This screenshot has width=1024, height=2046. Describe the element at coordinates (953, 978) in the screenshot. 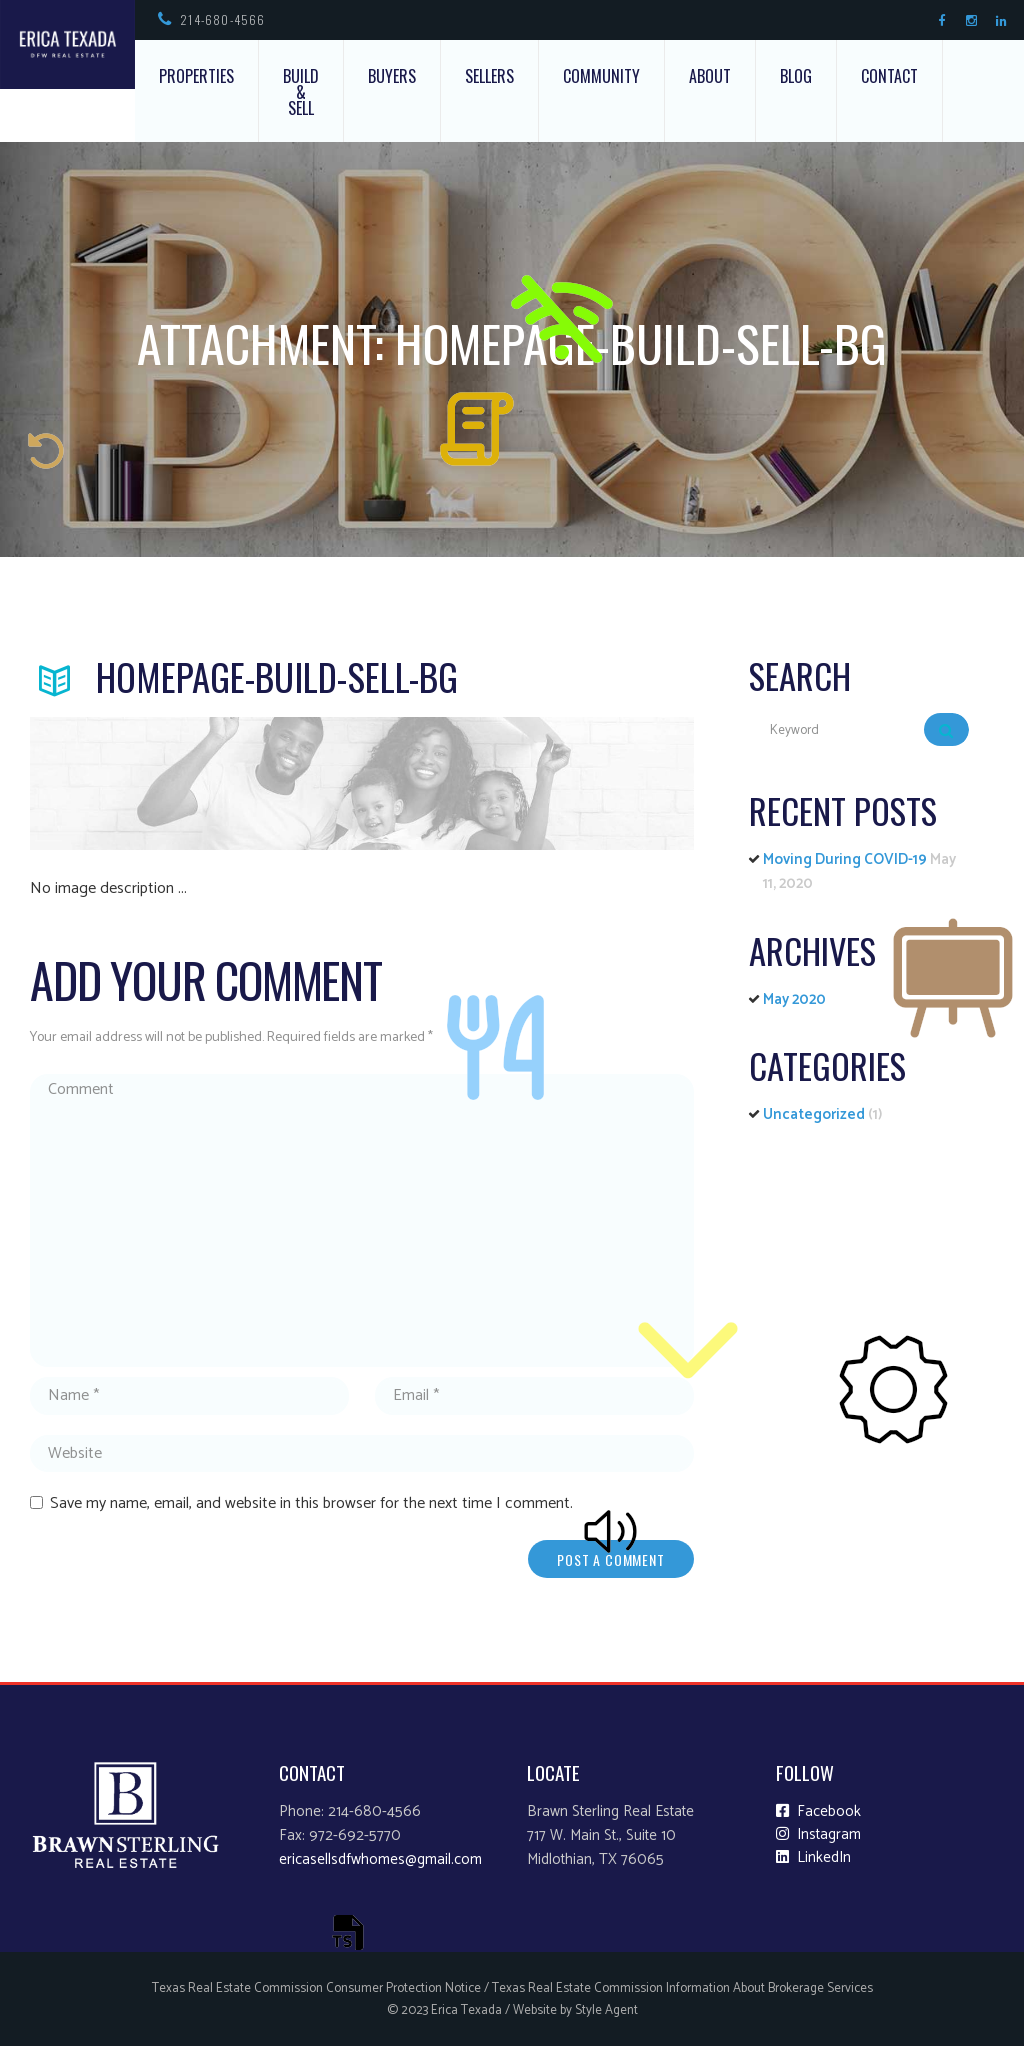

I see `open presentation mode` at that location.